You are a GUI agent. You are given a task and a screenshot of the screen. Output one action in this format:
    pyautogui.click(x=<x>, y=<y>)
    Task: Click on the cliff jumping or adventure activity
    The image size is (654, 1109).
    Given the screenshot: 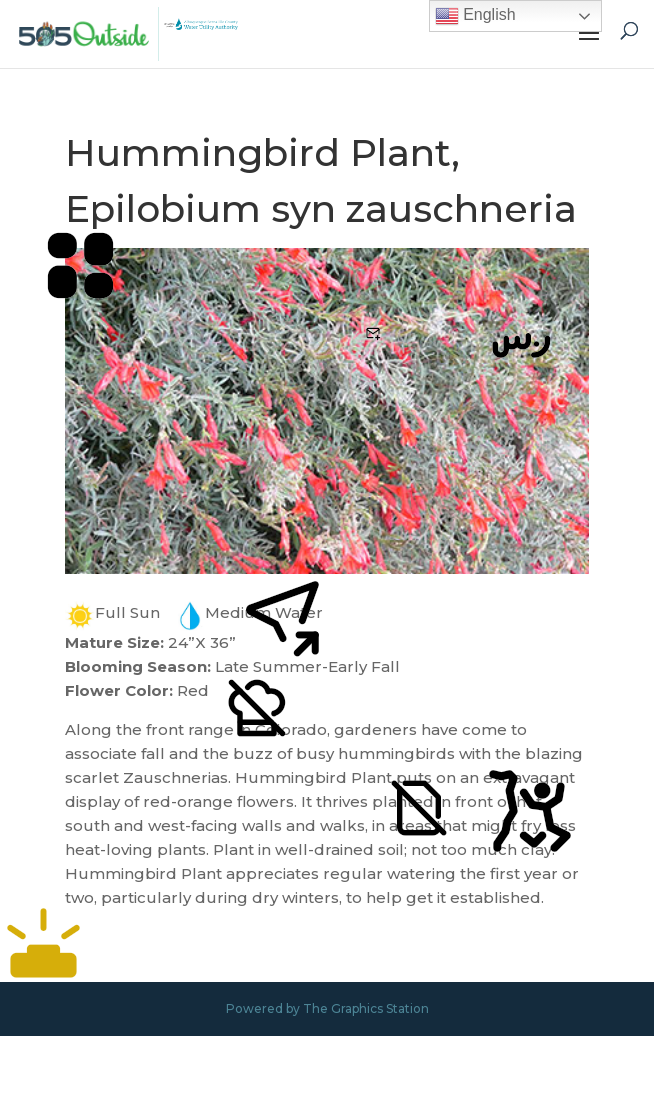 What is the action you would take?
    pyautogui.click(x=530, y=811)
    